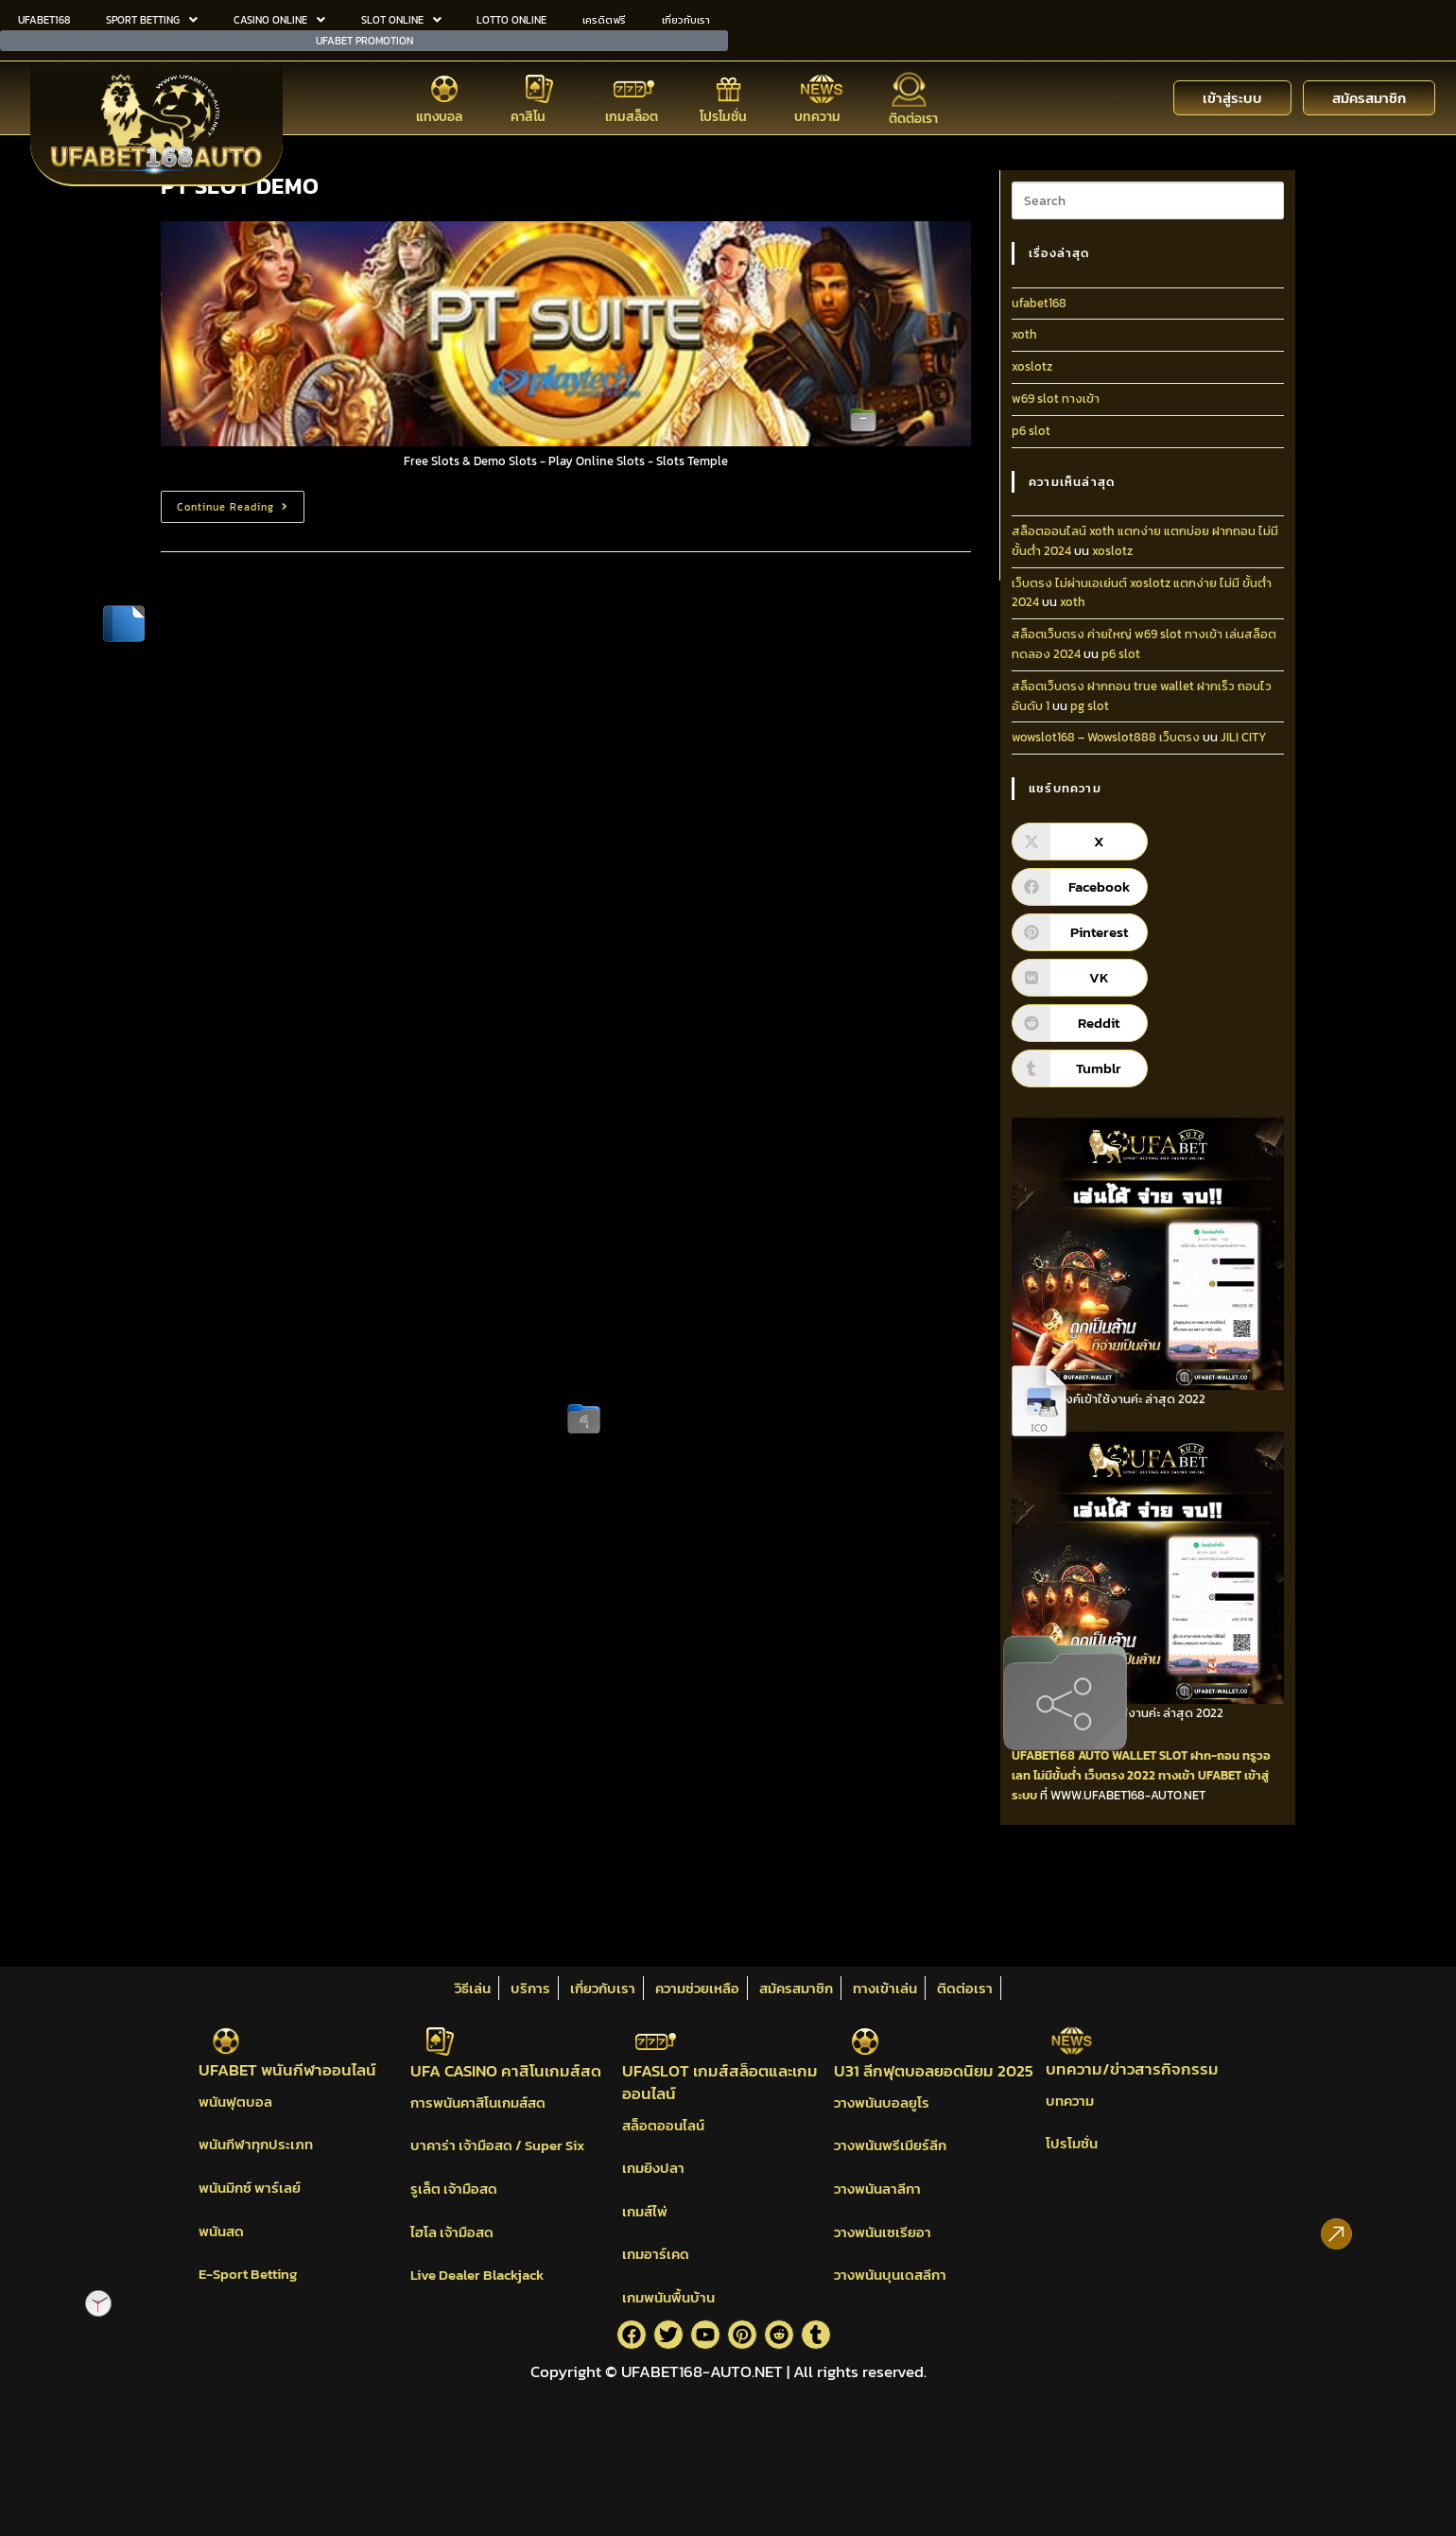 Image resolution: width=1456 pixels, height=2536 pixels. I want to click on change desktop wallpaper settings, so click(124, 622).